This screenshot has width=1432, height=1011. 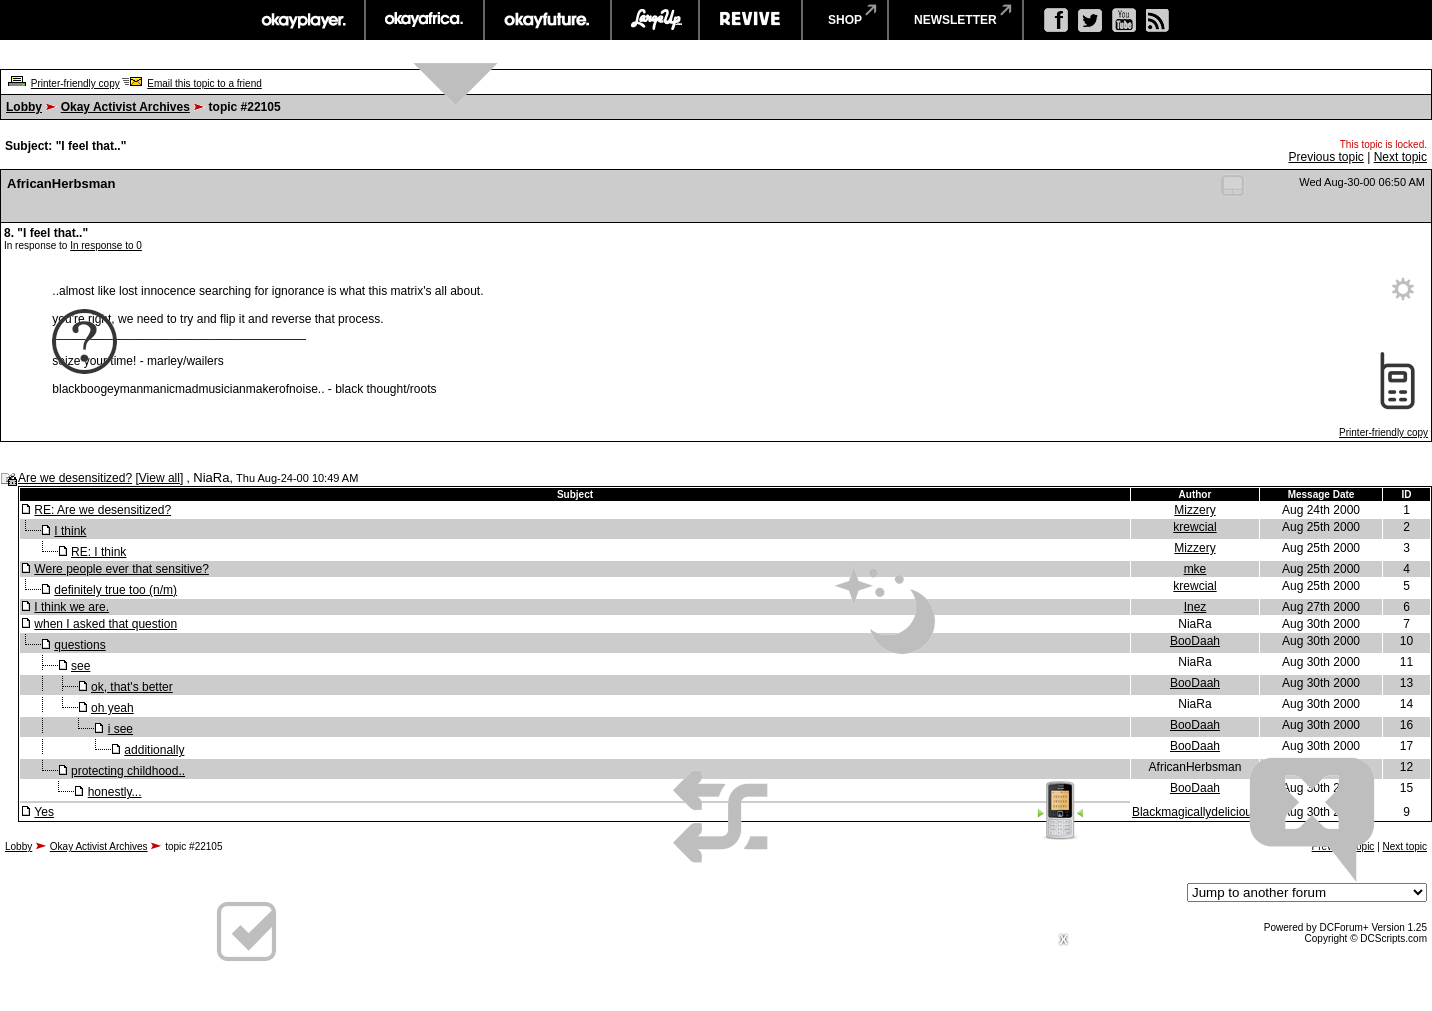 I want to click on call using a landline or desk phone, so click(x=1399, y=382).